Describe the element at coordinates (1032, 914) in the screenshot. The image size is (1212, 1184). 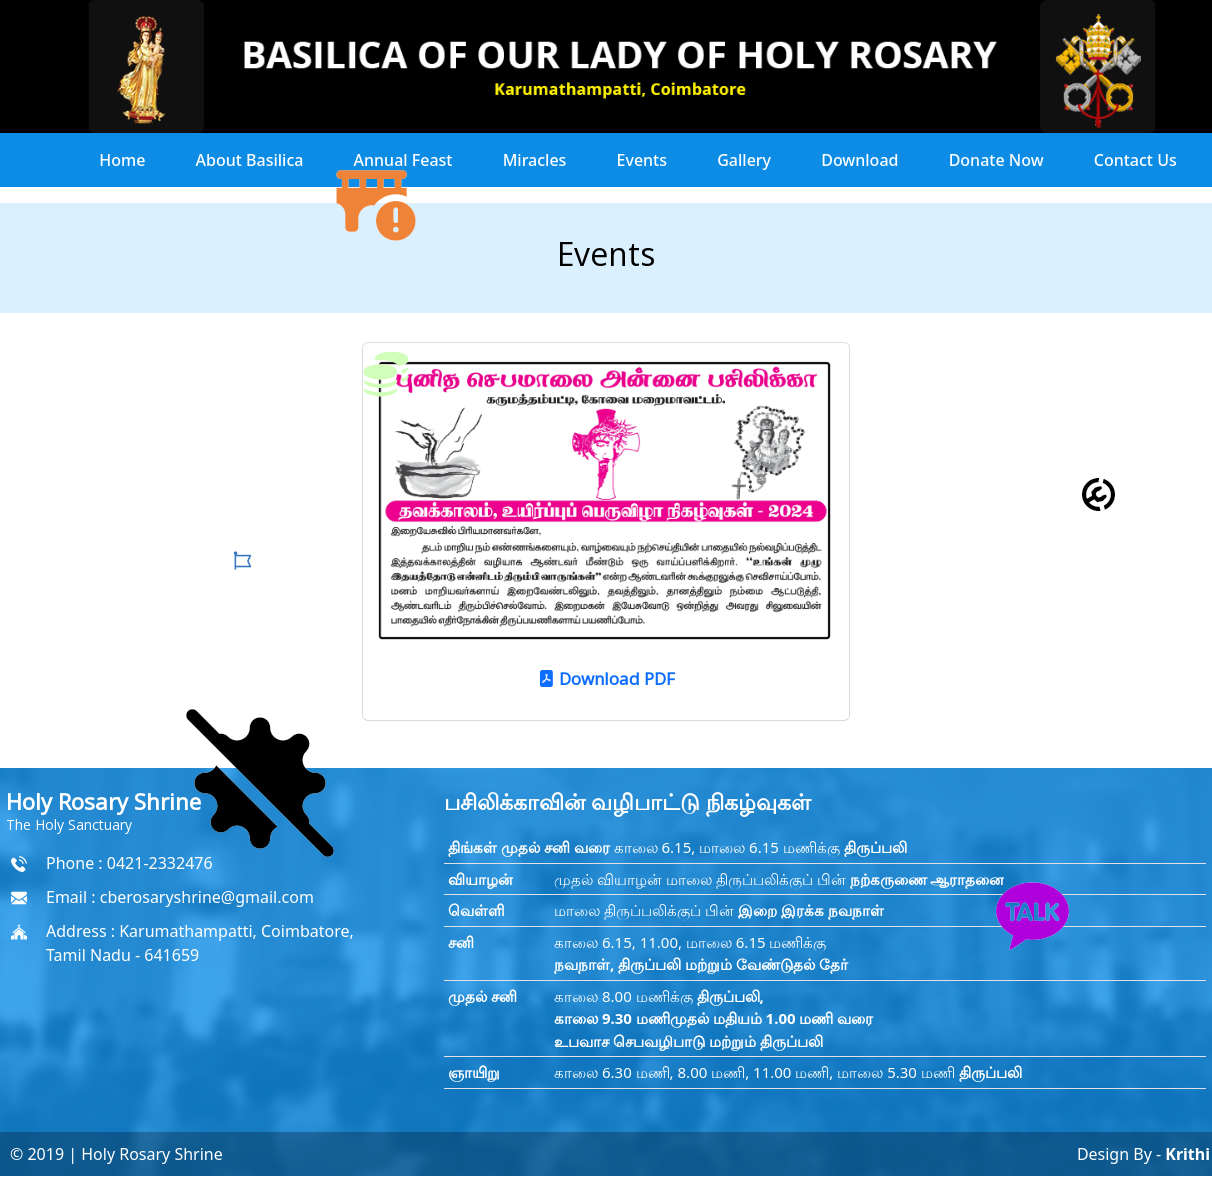
I see `open KakaoTalk messaging app` at that location.